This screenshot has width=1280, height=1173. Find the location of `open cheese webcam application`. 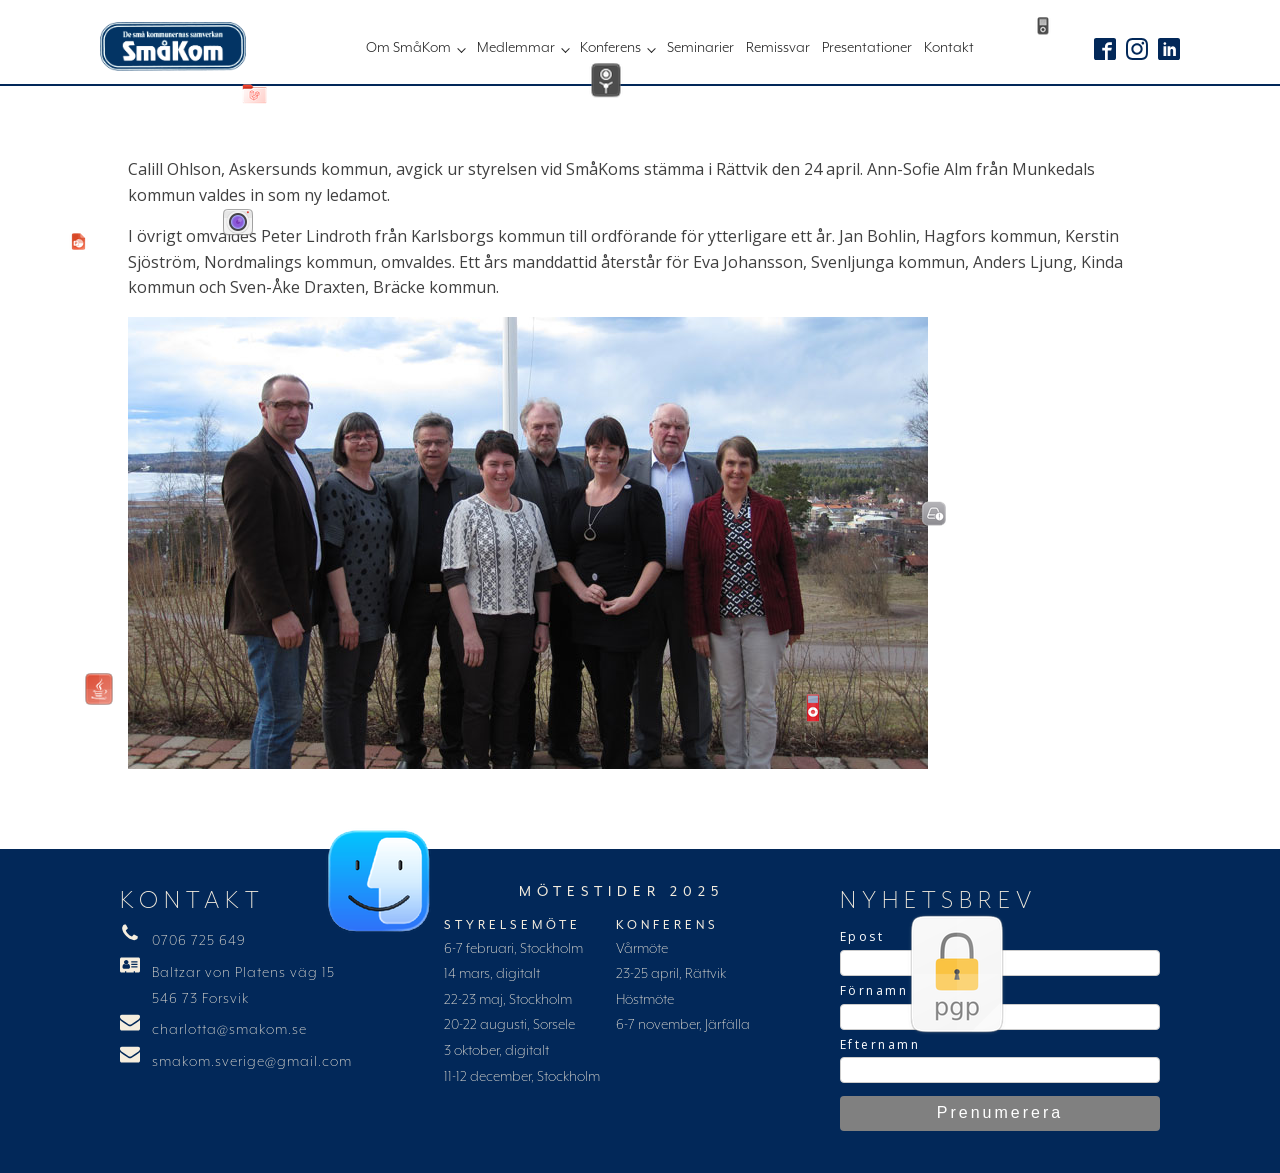

open cheese webcam application is located at coordinates (238, 222).